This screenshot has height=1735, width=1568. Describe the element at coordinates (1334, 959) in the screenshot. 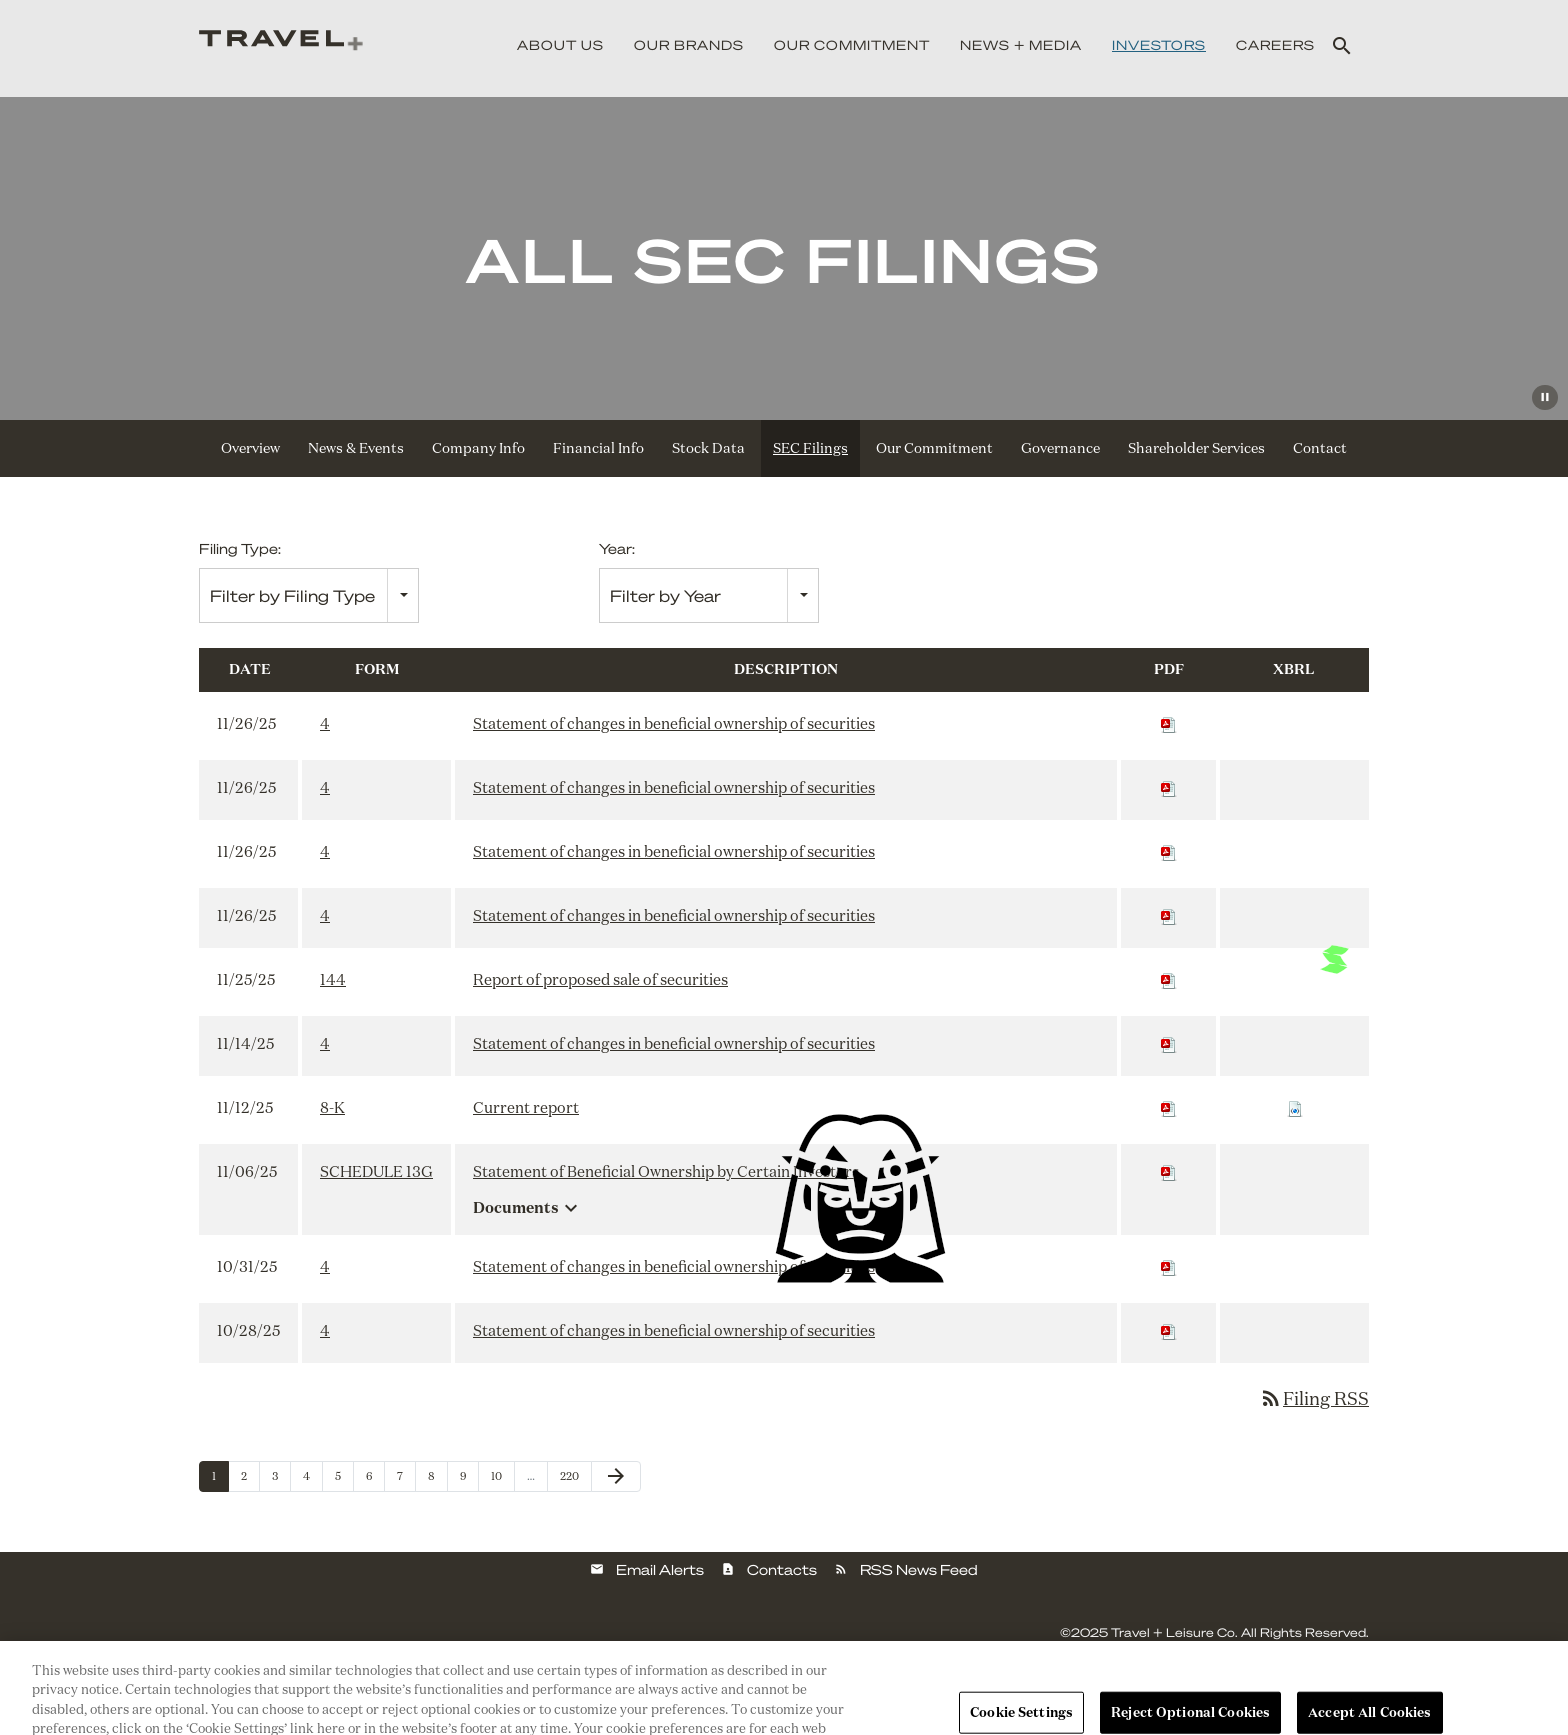

I see `view document or note` at that location.